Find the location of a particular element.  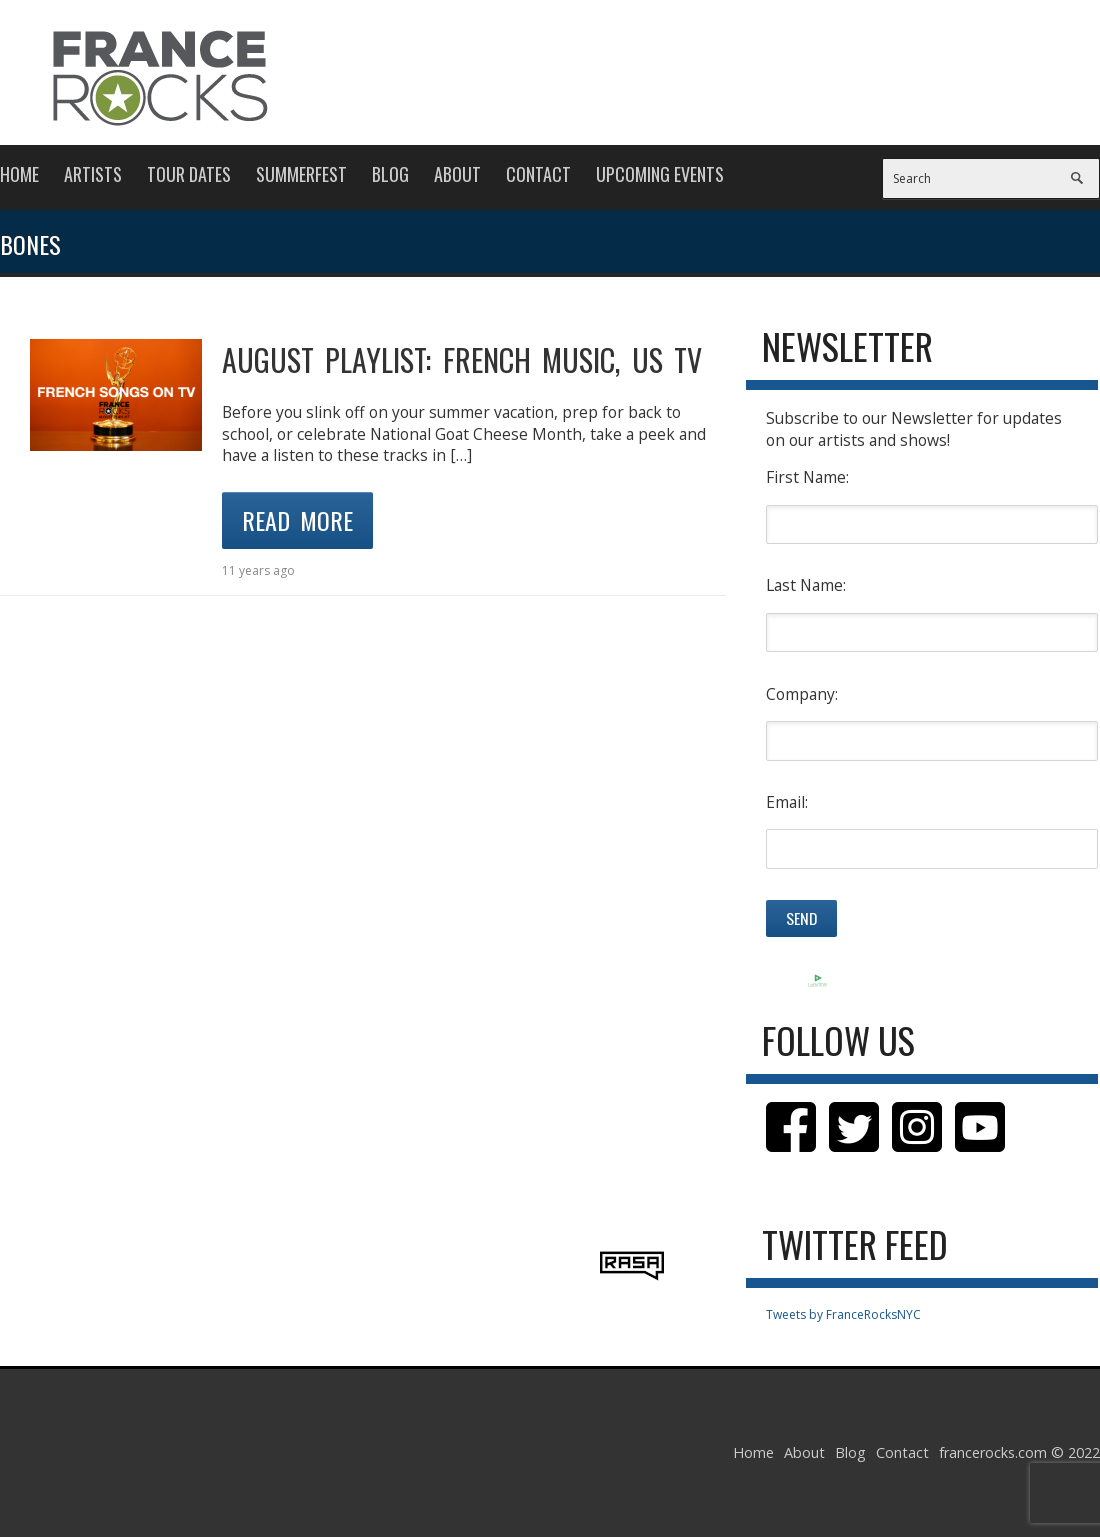

rasa company logo is located at coordinates (632, 1266).